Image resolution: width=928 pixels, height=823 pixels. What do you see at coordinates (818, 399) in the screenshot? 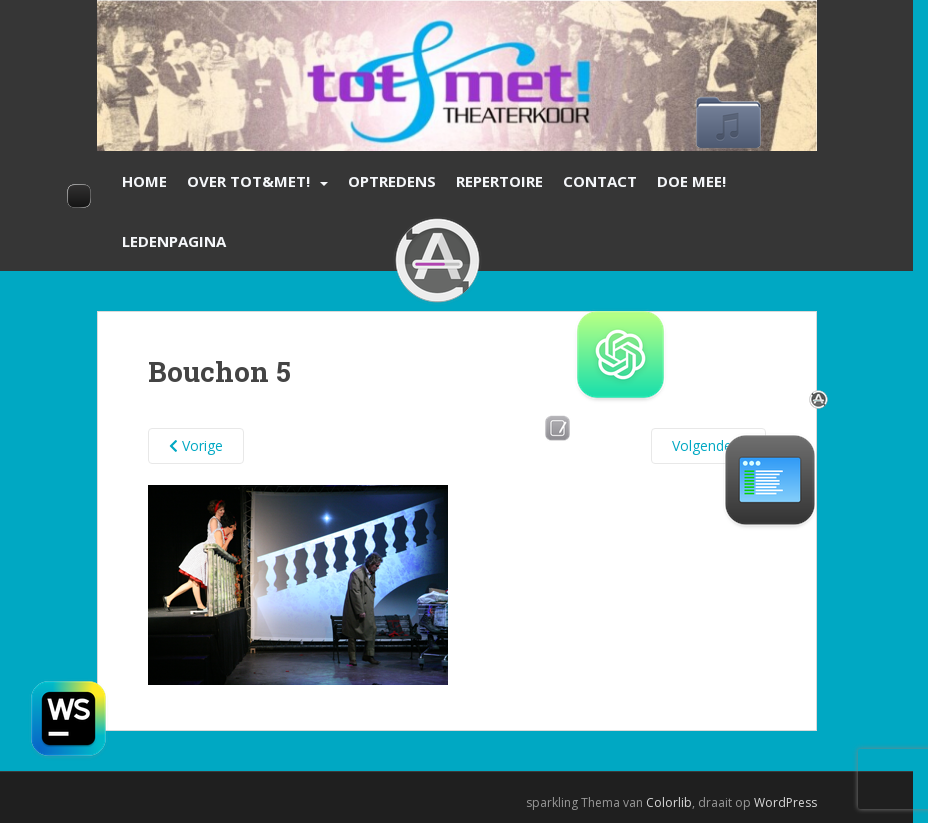
I see `check for system software updates` at bounding box center [818, 399].